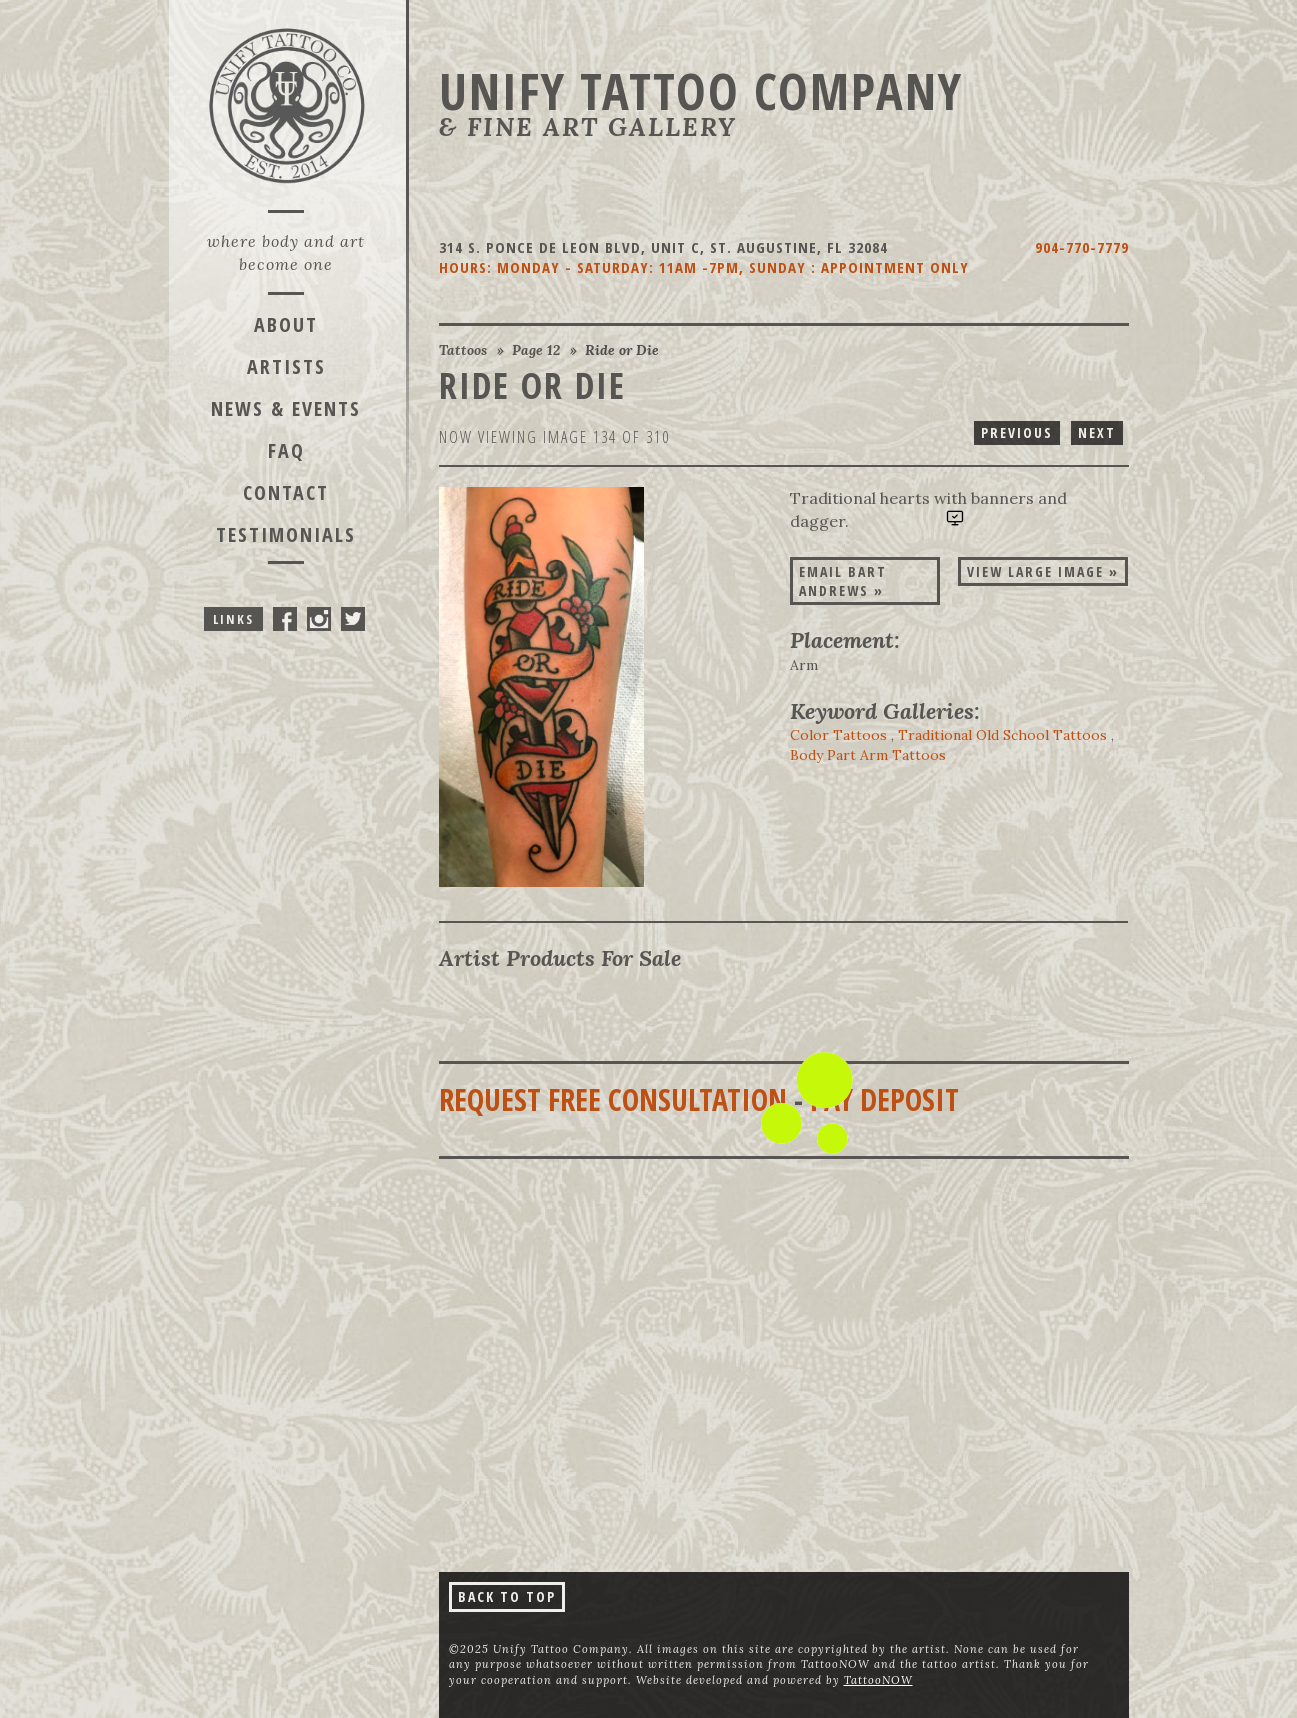 This screenshot has width=1297, height=1718. I want to click on system check passed or monitor verified, so click(955, 518).